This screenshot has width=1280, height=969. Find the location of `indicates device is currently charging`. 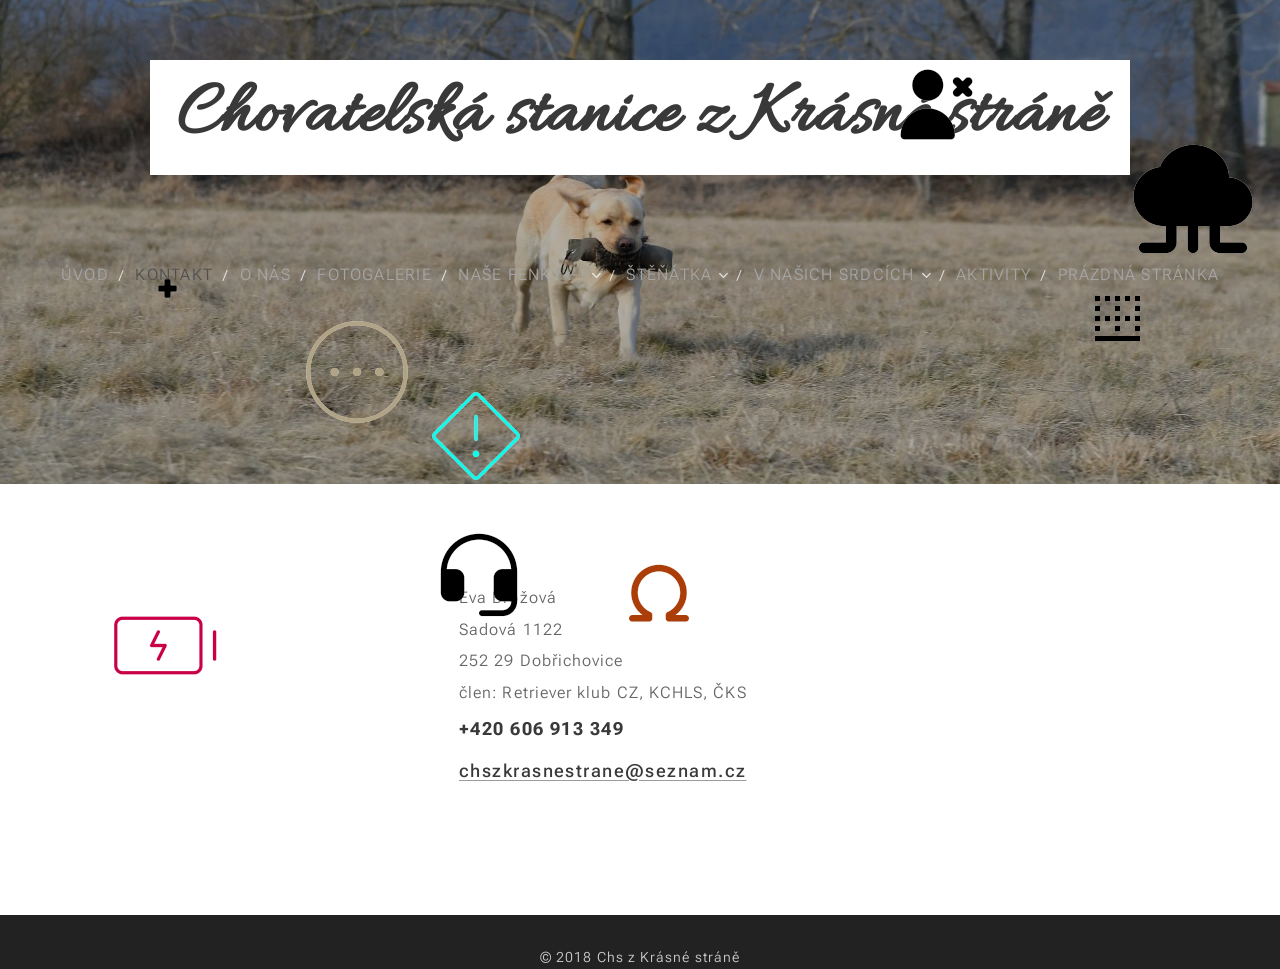

indicates device is currently charging is located at coordinates (163, 645).